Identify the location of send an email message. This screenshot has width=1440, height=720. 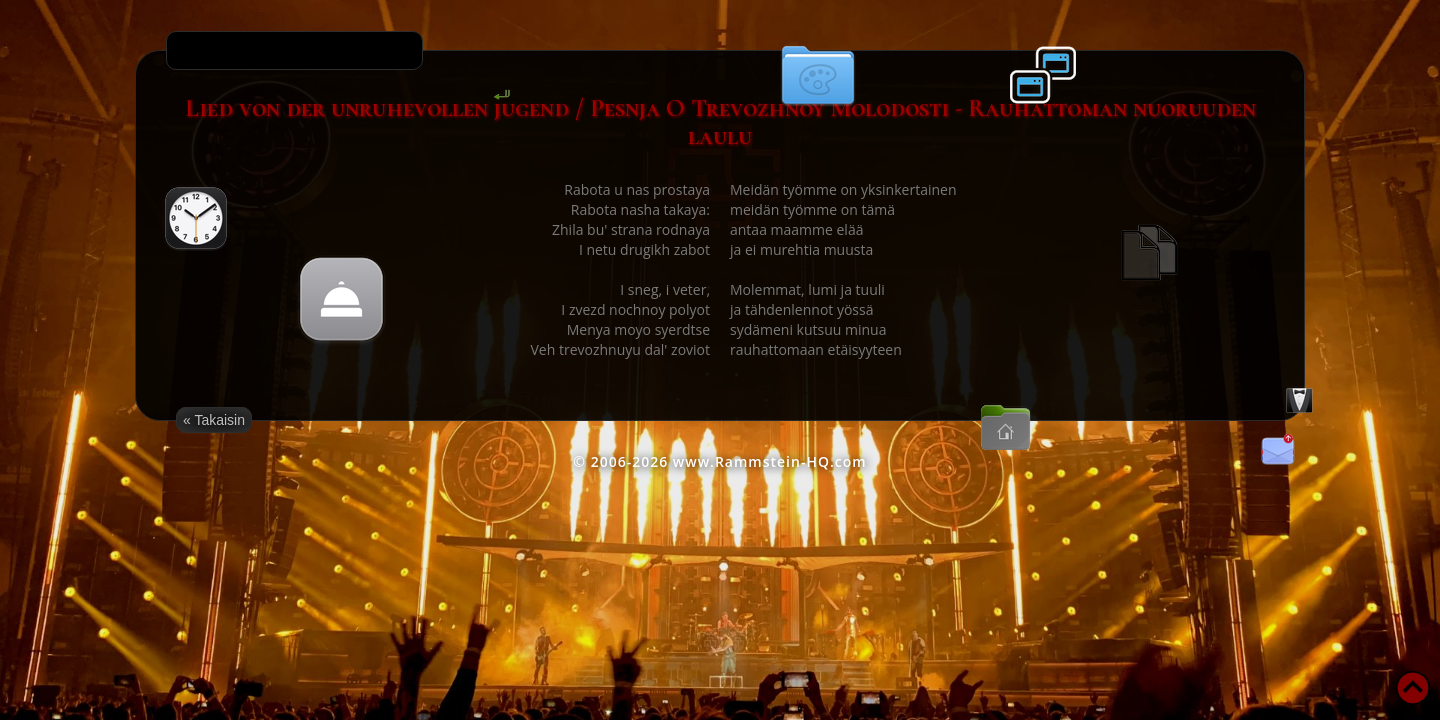
(1278, 451).